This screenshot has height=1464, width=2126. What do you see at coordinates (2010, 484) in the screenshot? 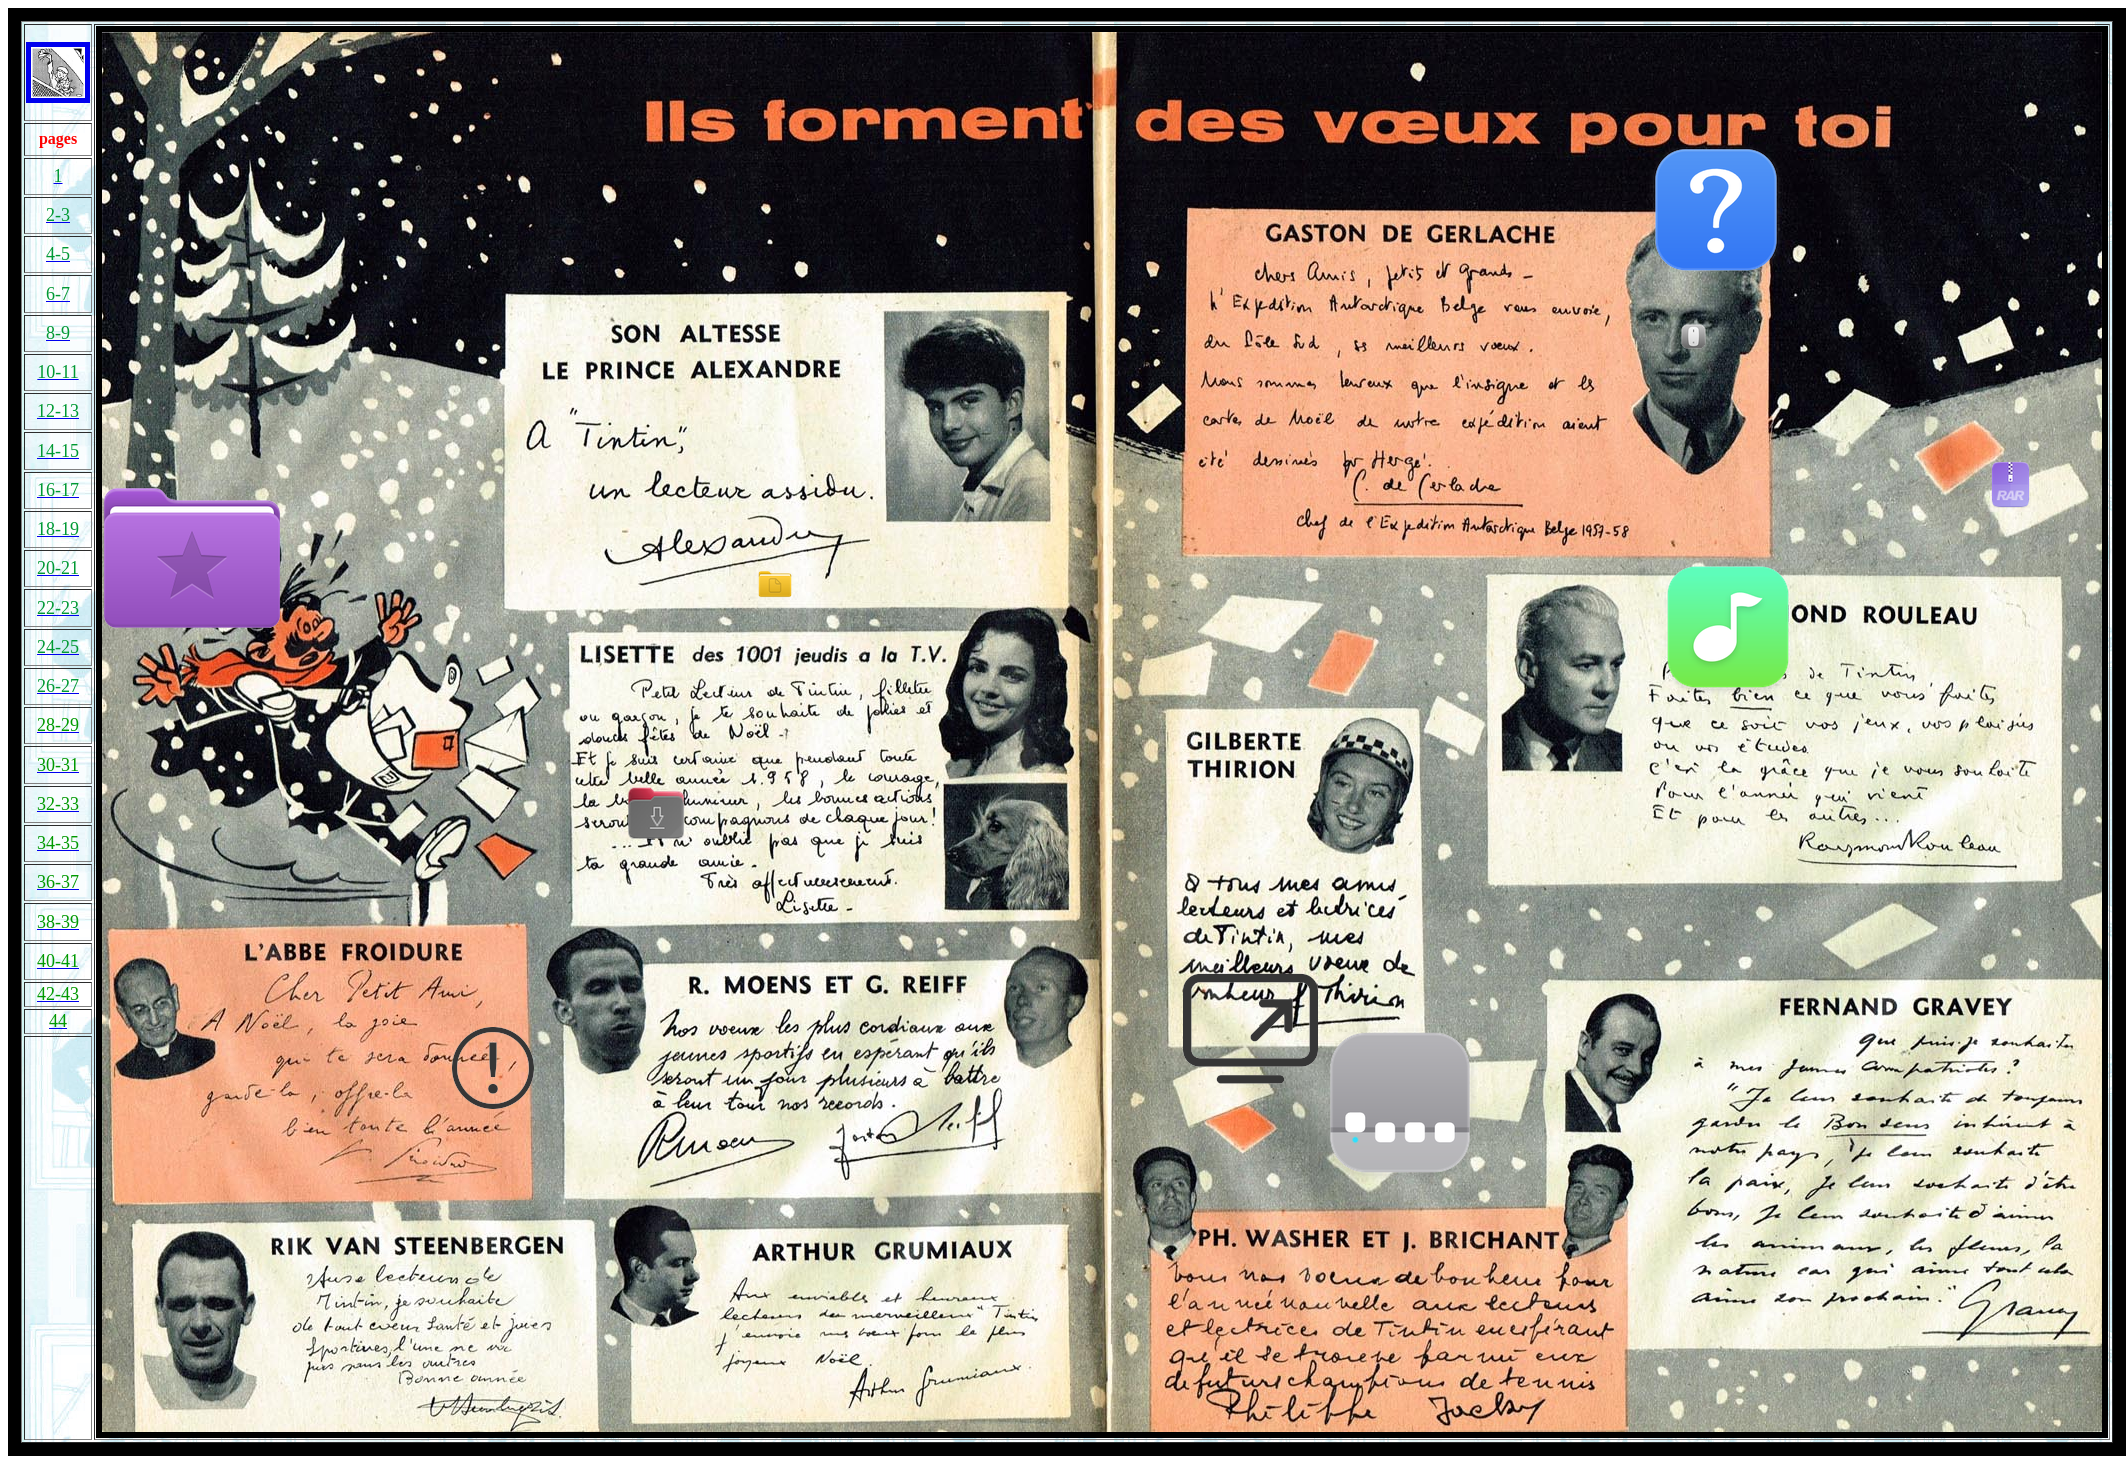
I see `indicates a RAR compressed archive file` at bounding box center [2010, 484].